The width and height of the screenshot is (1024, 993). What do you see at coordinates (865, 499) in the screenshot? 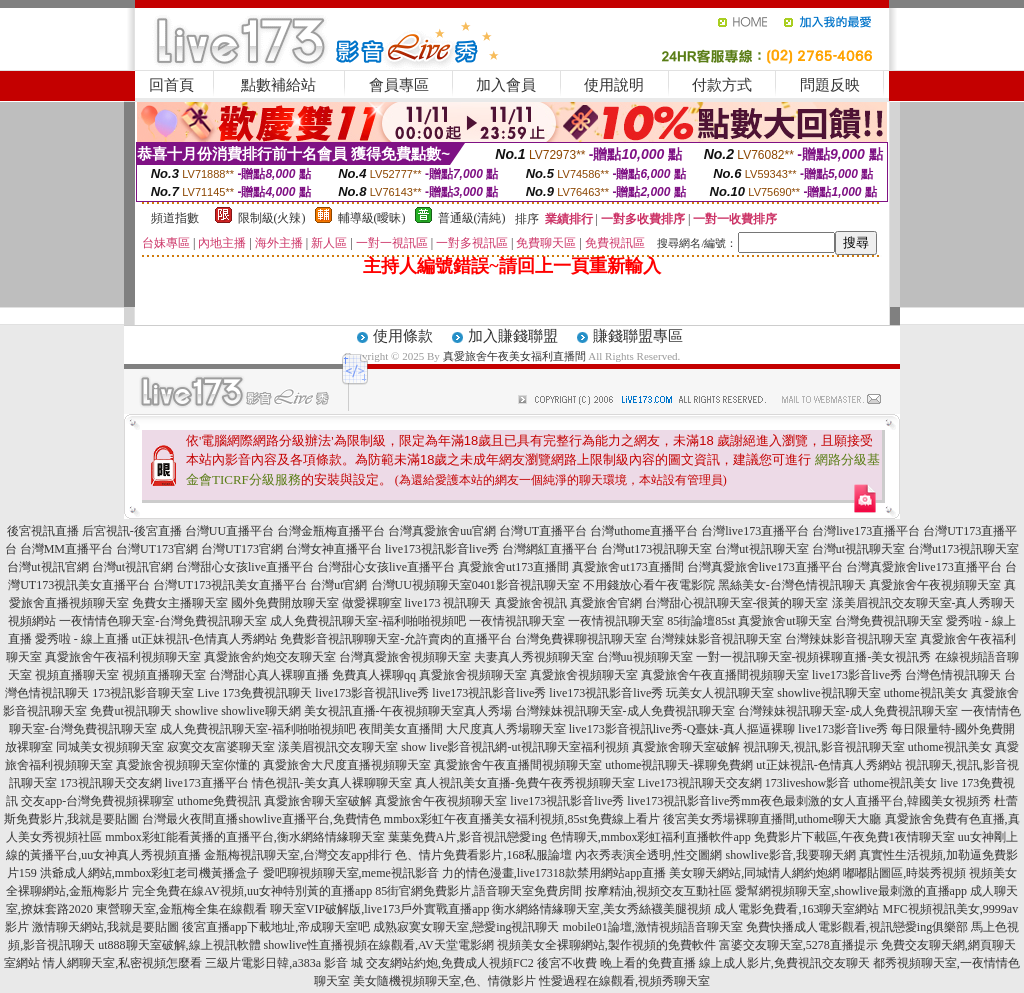
I see `a partially downloaded or incomplete email message file` at bounding box center [865, 499].